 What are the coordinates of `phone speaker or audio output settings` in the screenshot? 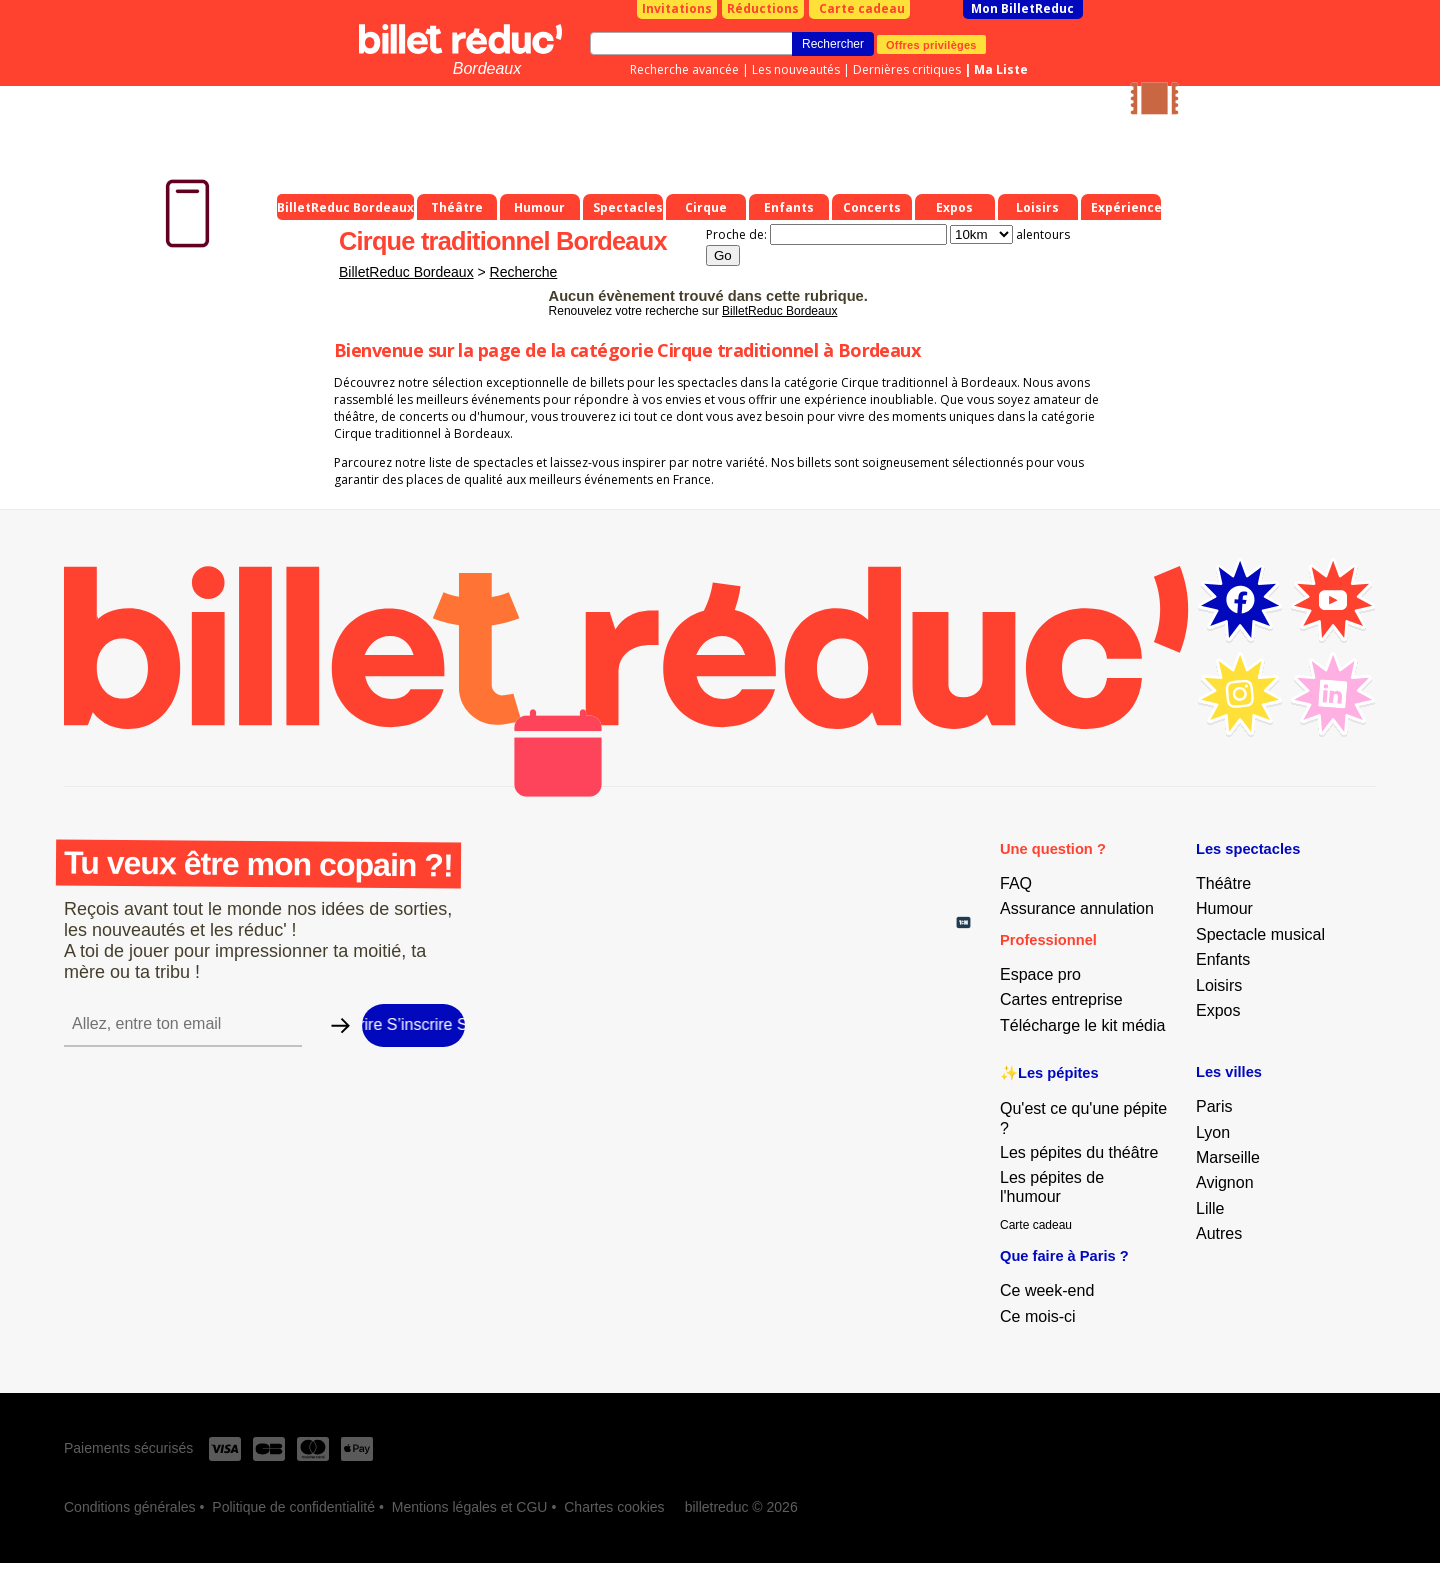 It's located at (187, 213).